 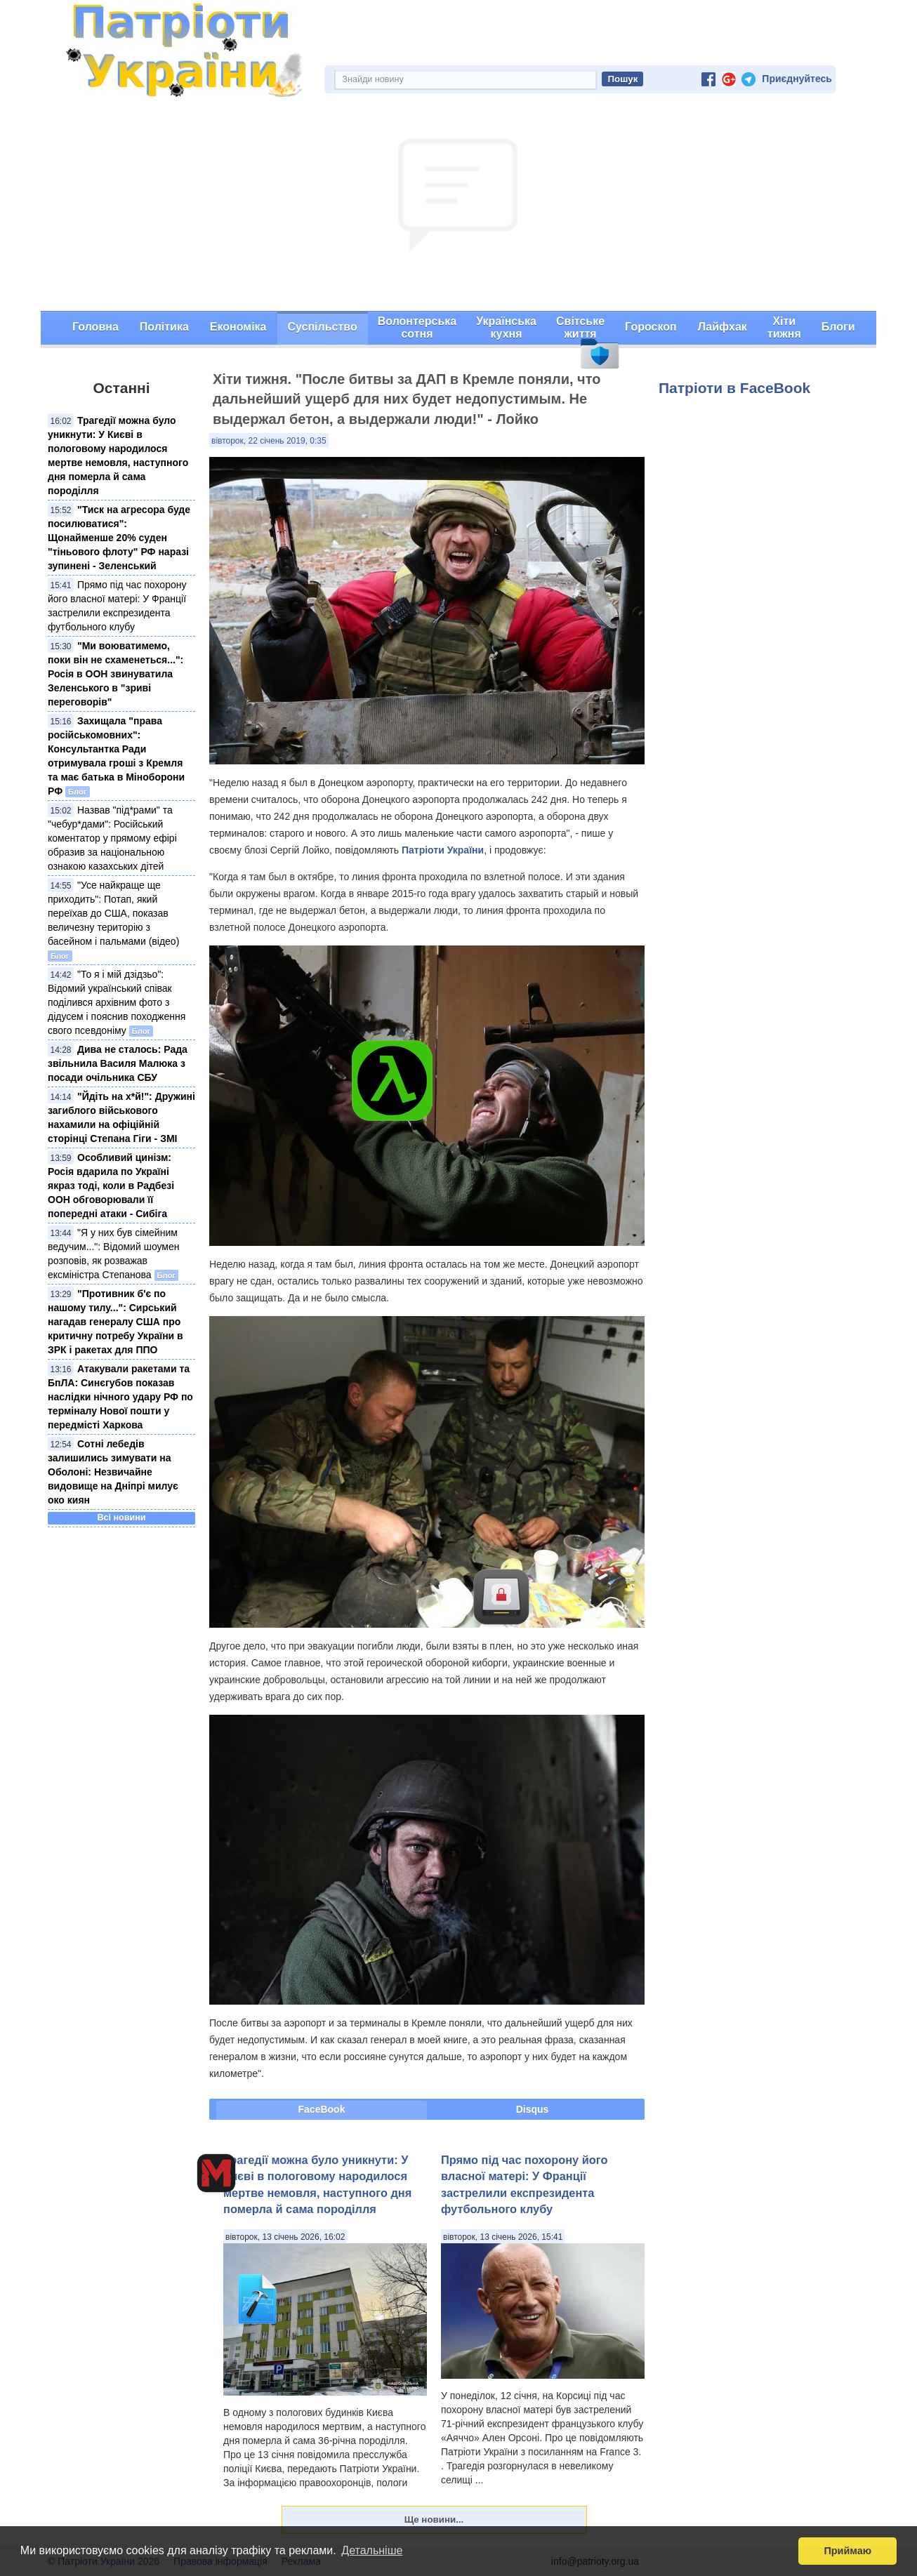 I want to click on open microsoft defender security files folder, so click(x=600, y=354).